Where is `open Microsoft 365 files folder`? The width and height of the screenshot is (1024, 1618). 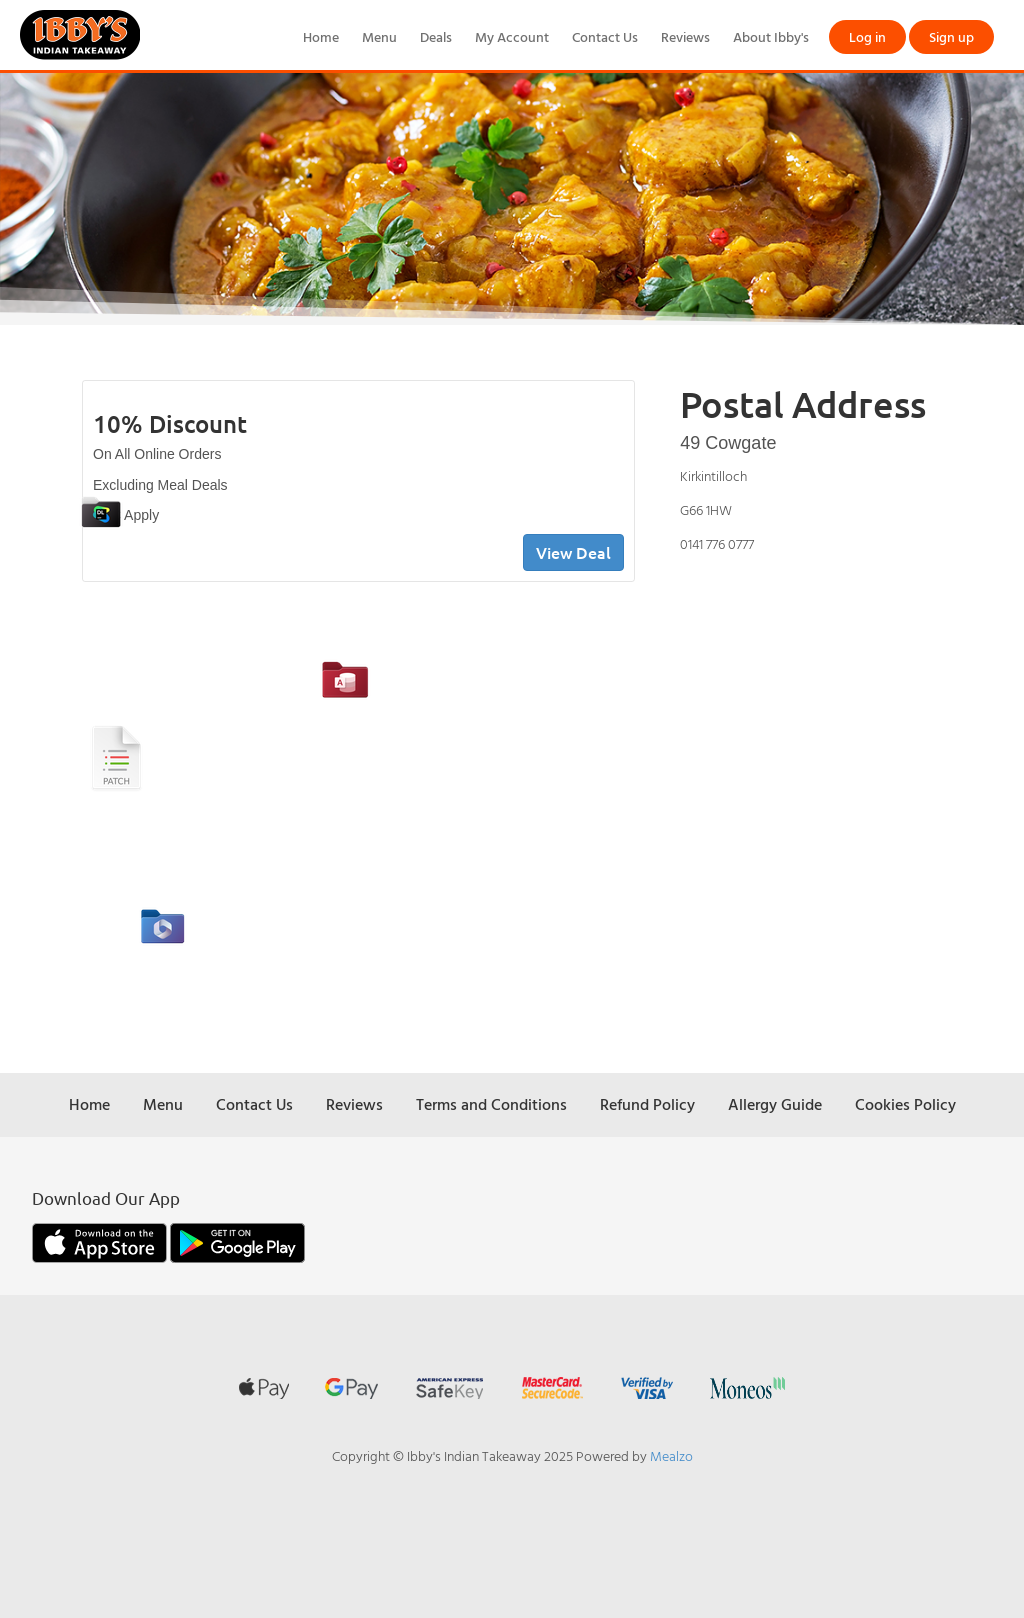
open Microsoft 365 files folder is located at coordinates (162, 927).